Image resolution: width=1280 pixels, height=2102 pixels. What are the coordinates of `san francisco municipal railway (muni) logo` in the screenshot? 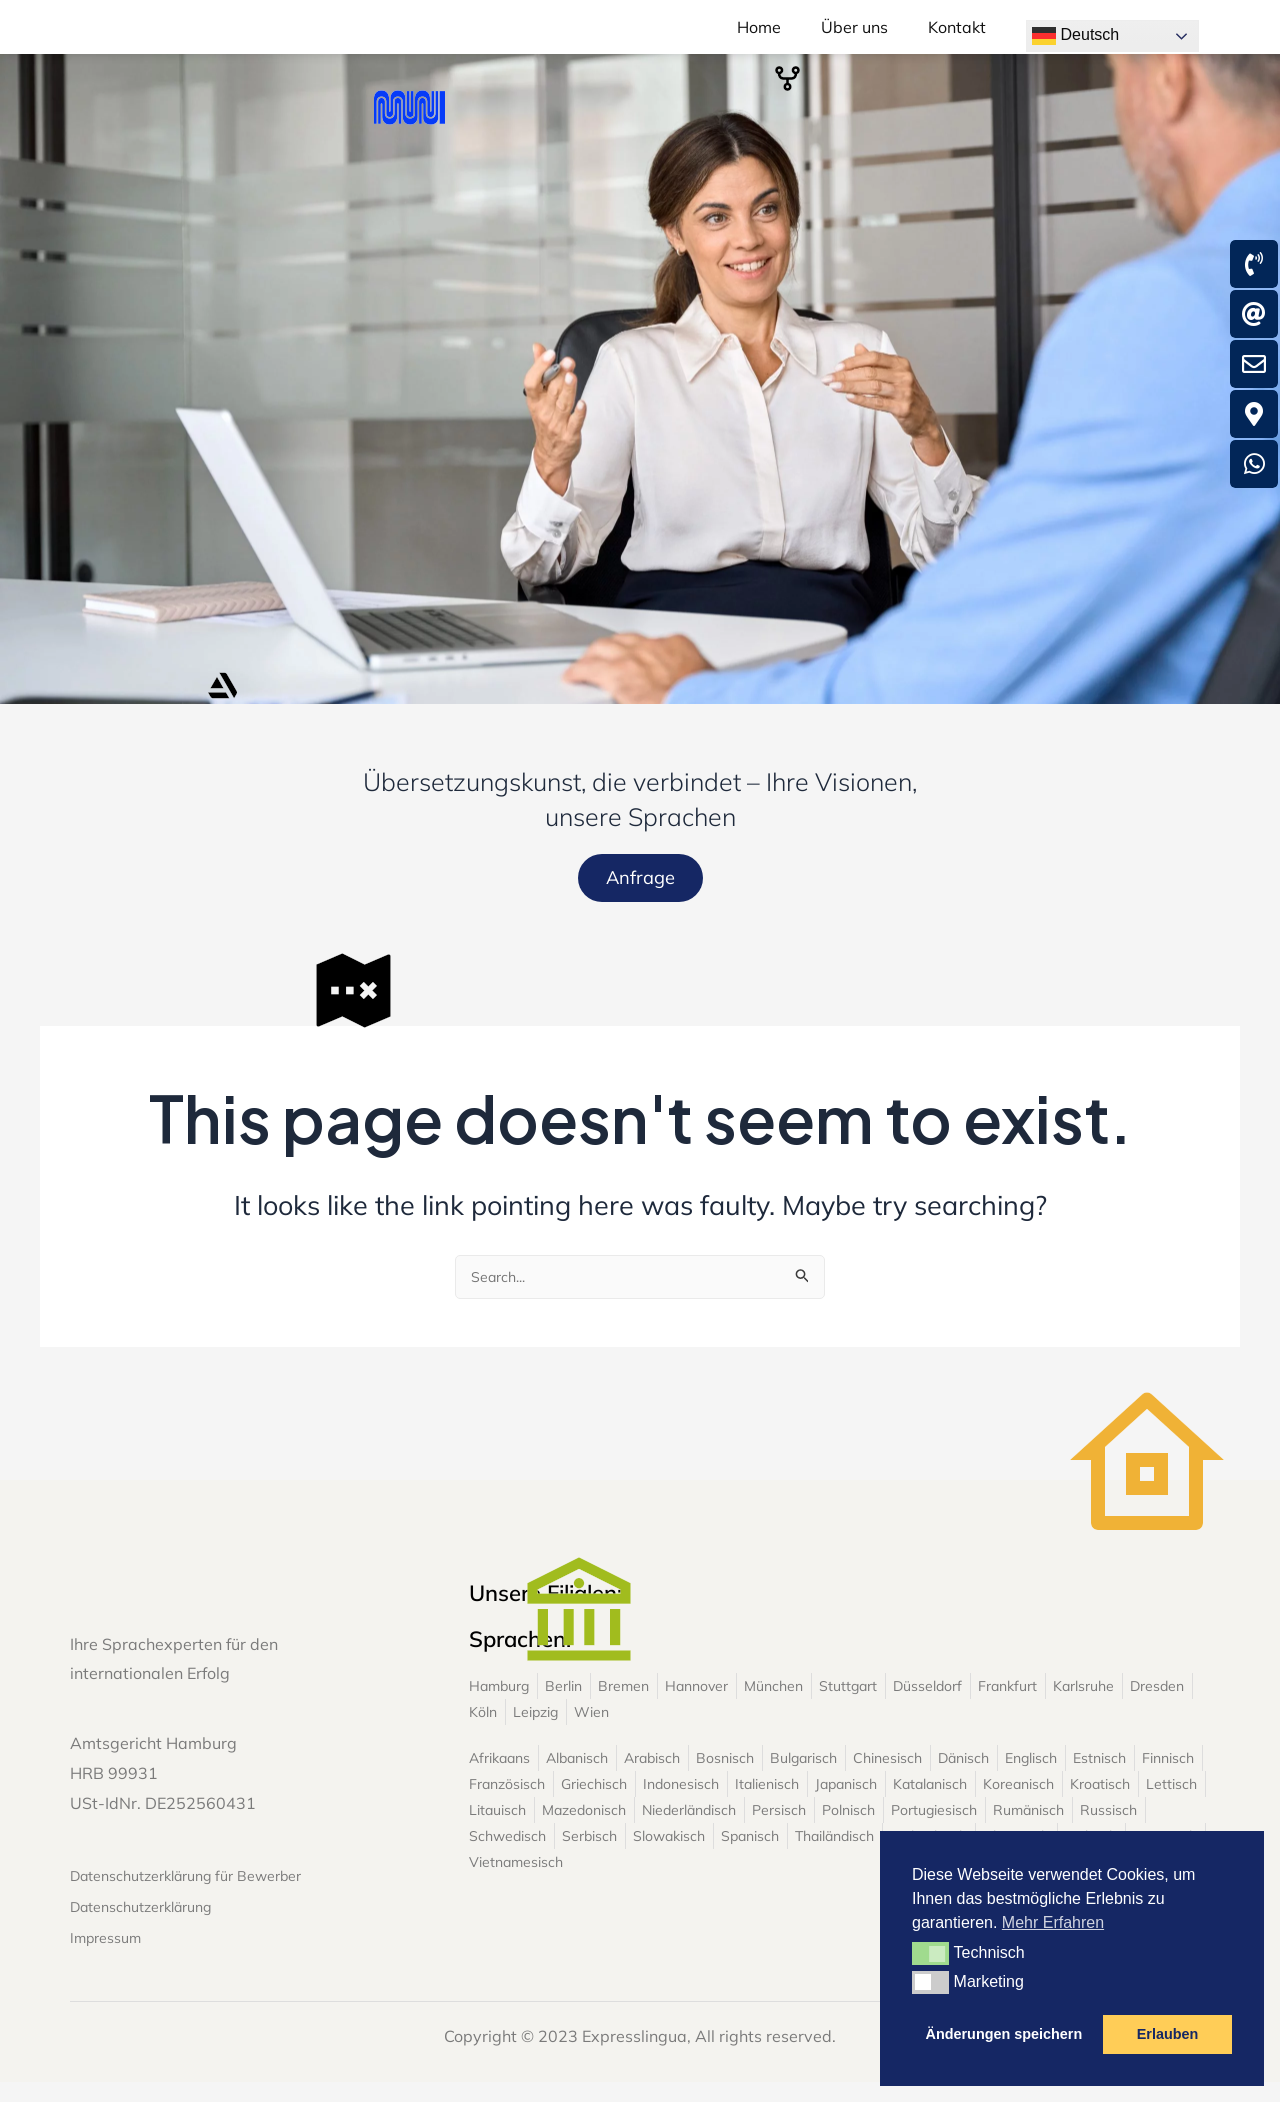 It's located at (409, 107).